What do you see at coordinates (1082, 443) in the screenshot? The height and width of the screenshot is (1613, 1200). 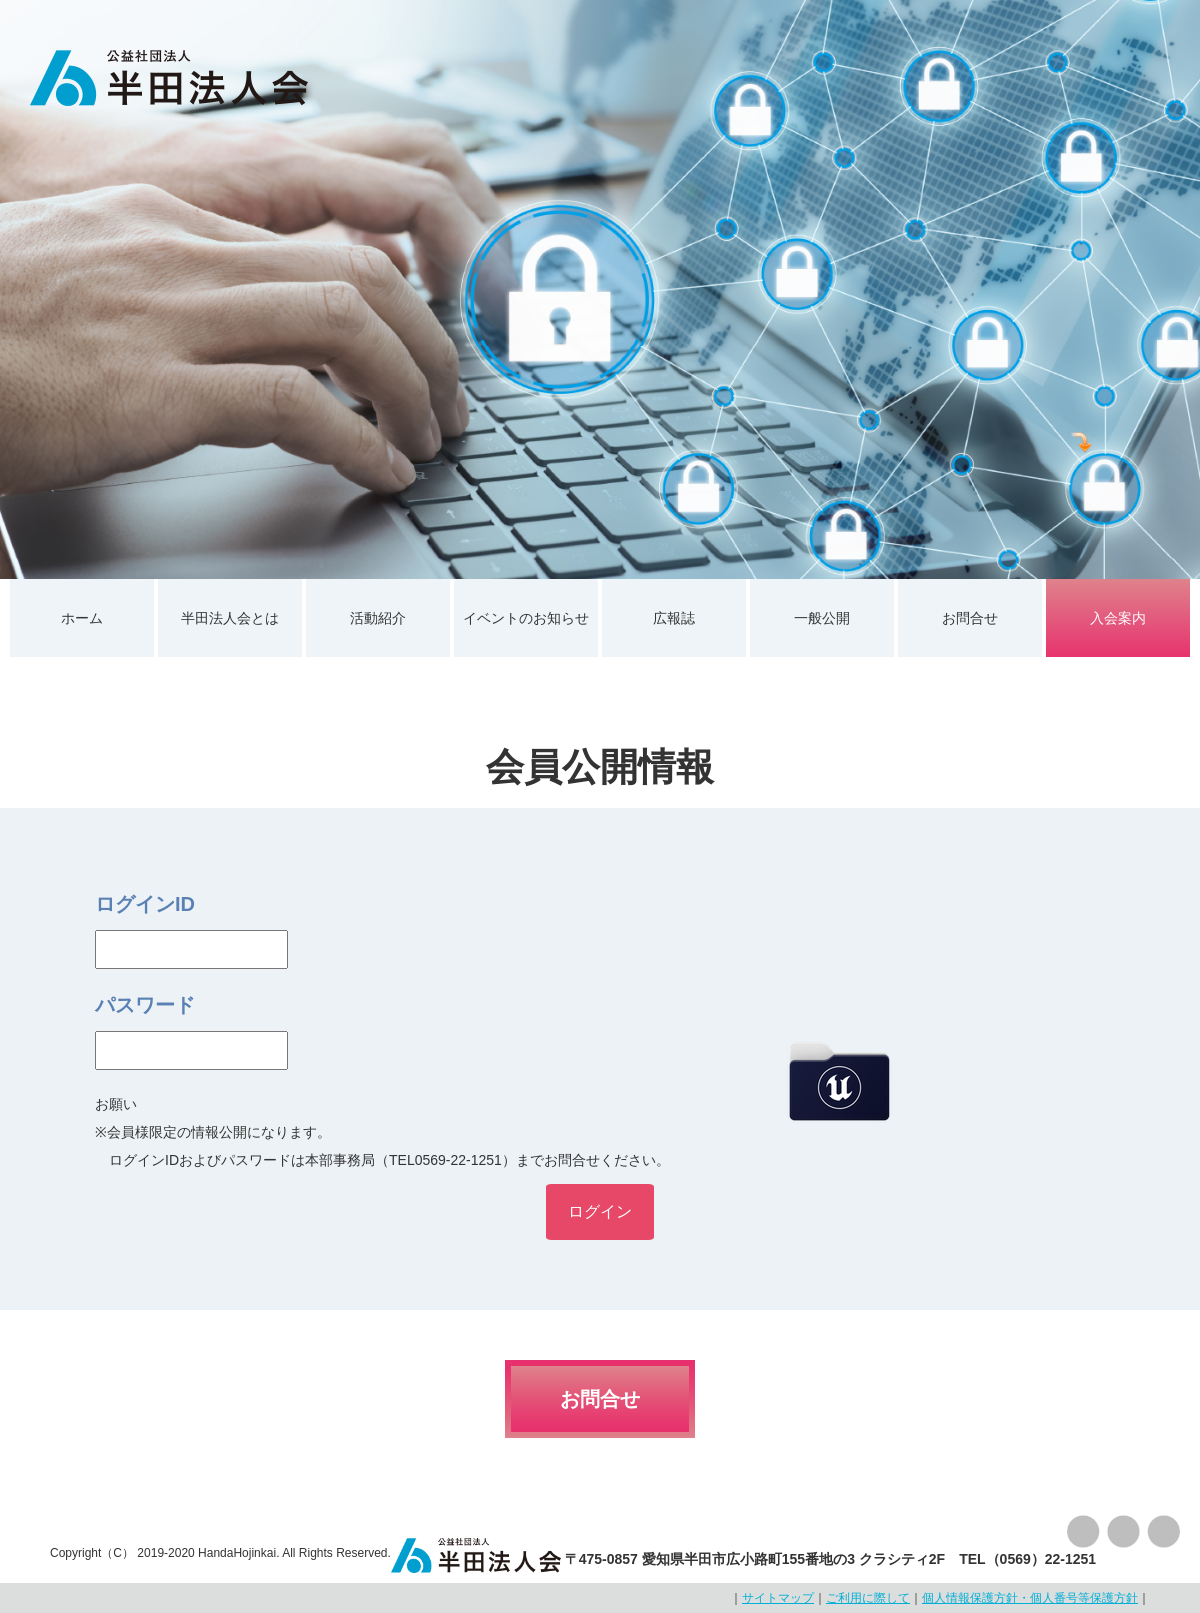 I see `rotate object clockwise` at bounding box center [1082, 443].